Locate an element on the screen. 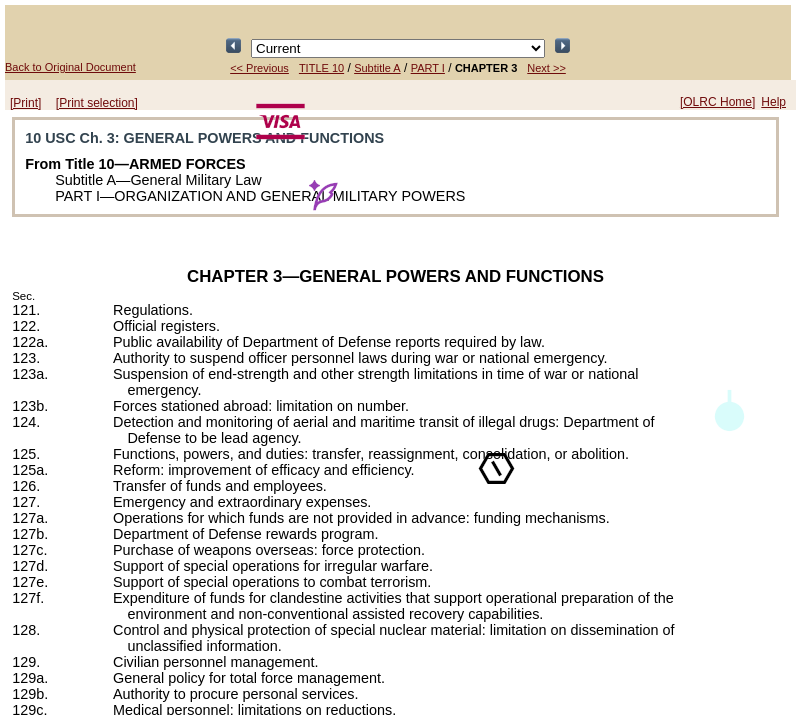 This screenshot has height=720, width=796. indicates gender-neutral or non-binary option is located at coordinates (729, 411).